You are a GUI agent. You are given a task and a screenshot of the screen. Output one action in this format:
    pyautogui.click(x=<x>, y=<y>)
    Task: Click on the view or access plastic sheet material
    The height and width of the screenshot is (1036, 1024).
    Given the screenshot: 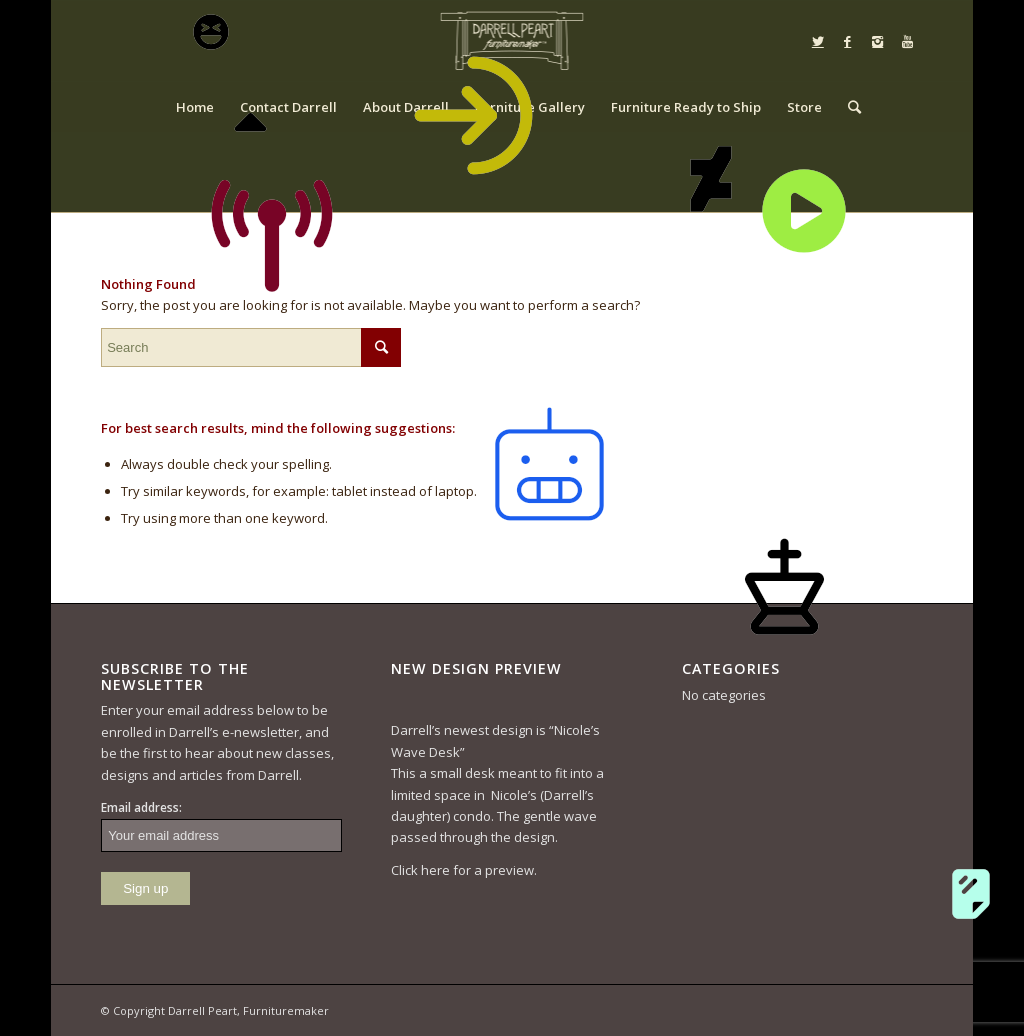 What is the action you would take?
    pyautogui.click(x=971, y=894)
    